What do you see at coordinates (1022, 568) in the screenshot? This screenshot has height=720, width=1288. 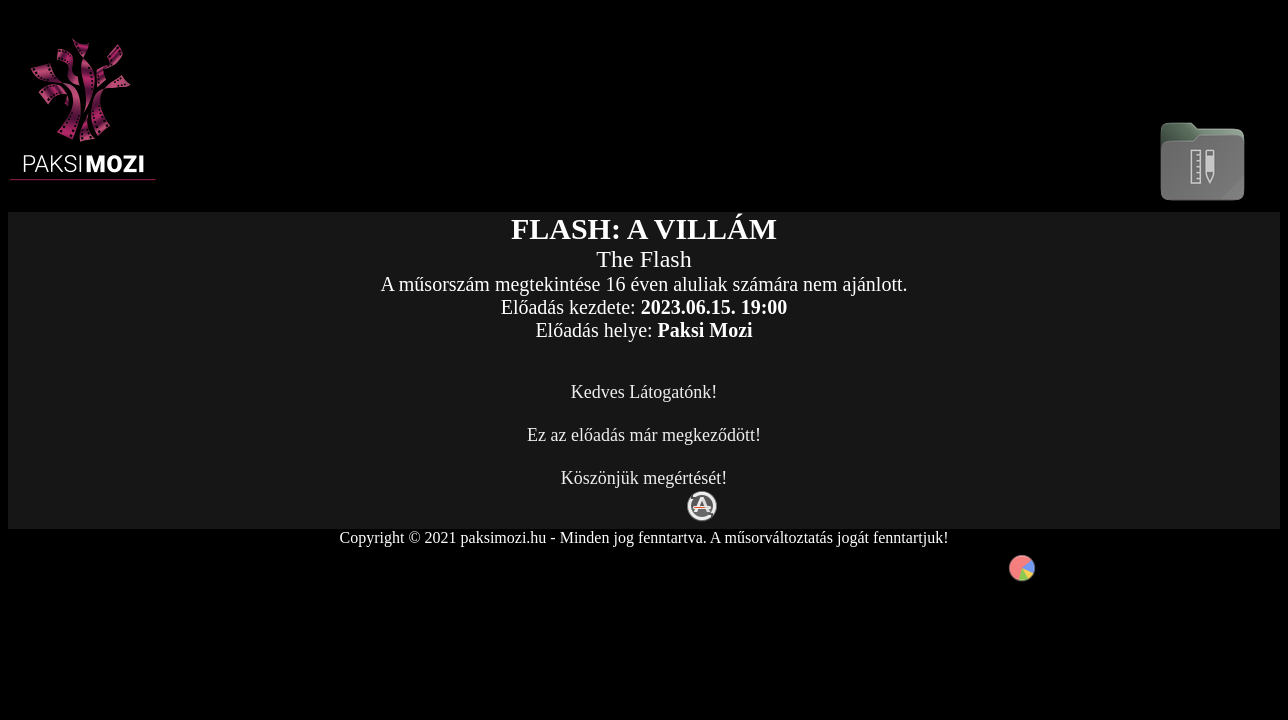 I see `open disk usage analyzer app` at bounding box center [1022, 568].